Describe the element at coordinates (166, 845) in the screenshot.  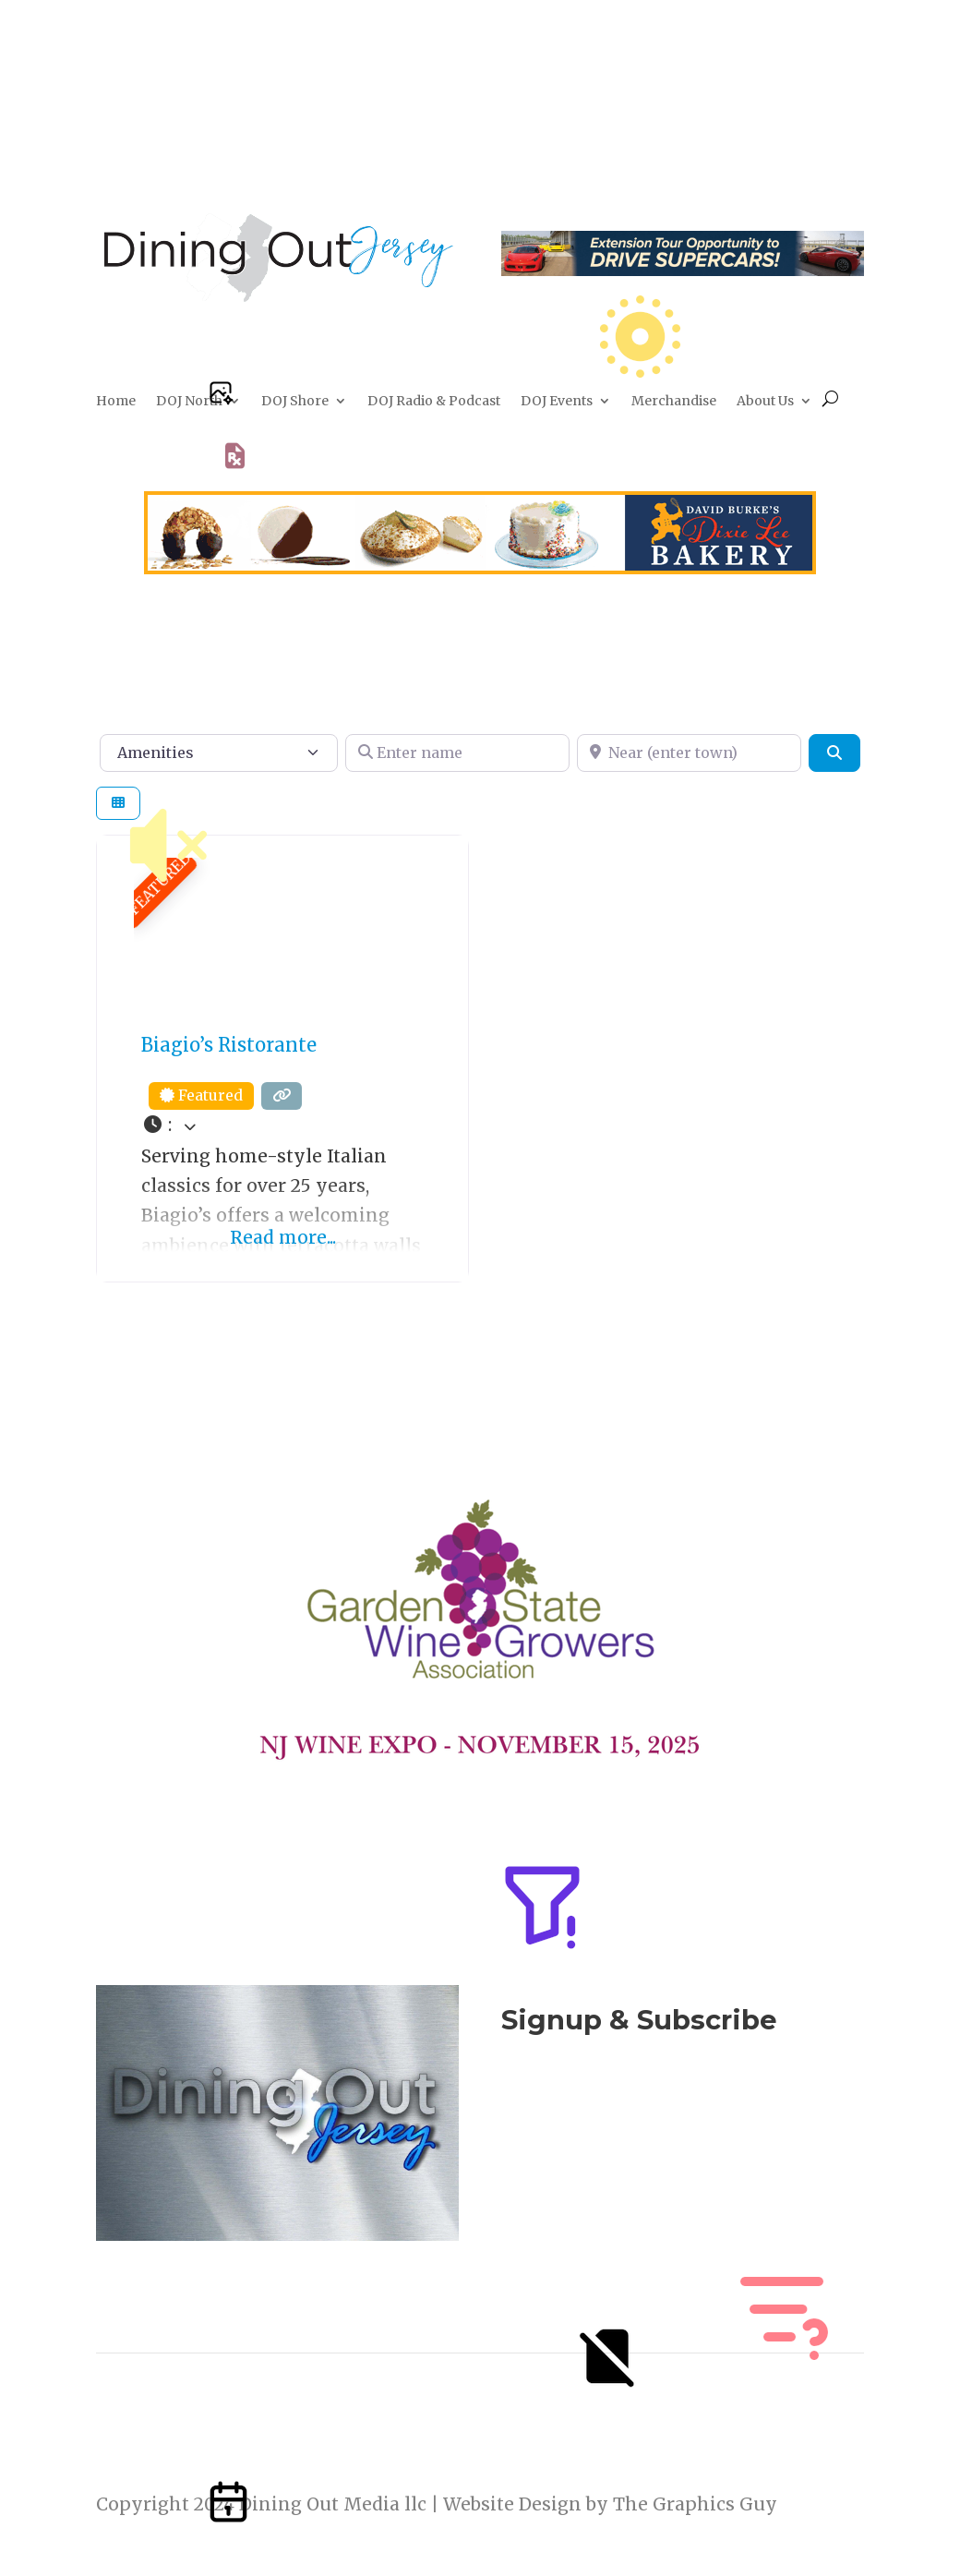
I see `mute audio or sound output` at that location.